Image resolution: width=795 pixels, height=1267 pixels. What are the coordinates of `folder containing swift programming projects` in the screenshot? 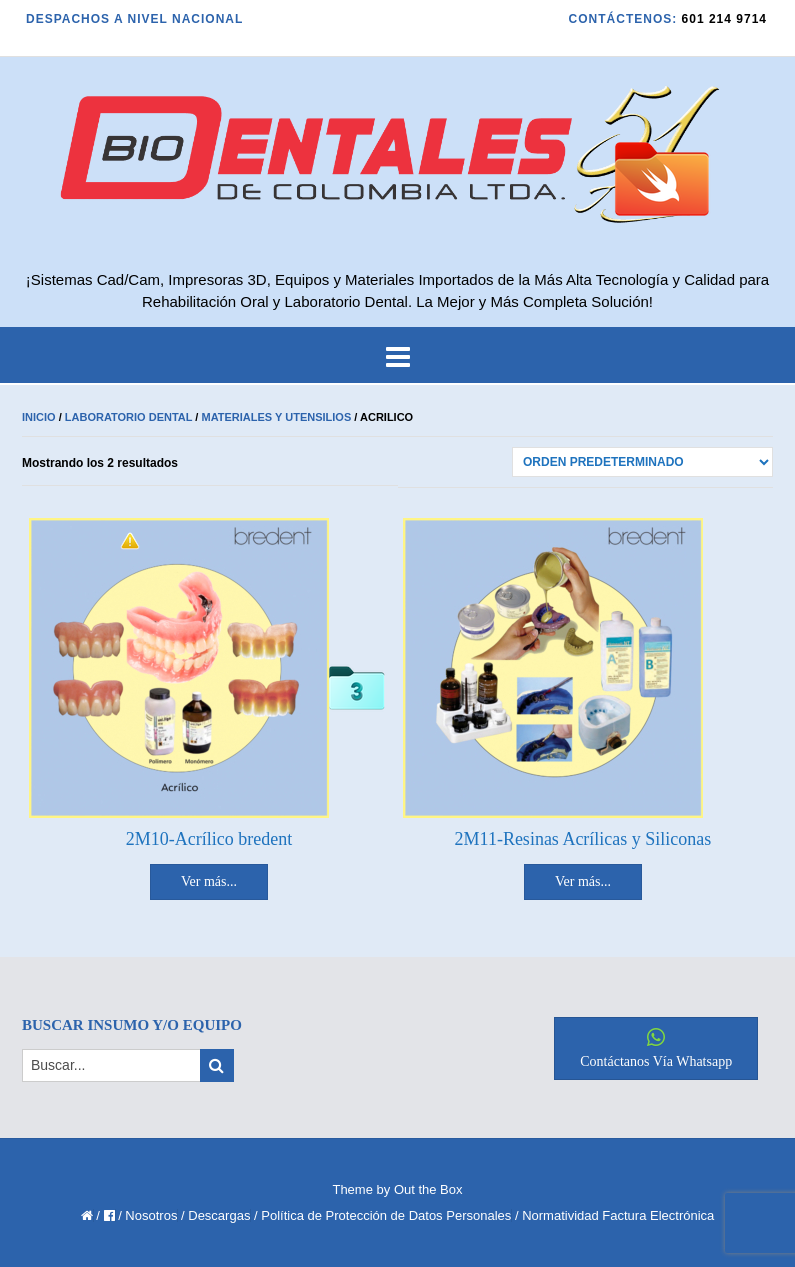 It's located at (661, 181).